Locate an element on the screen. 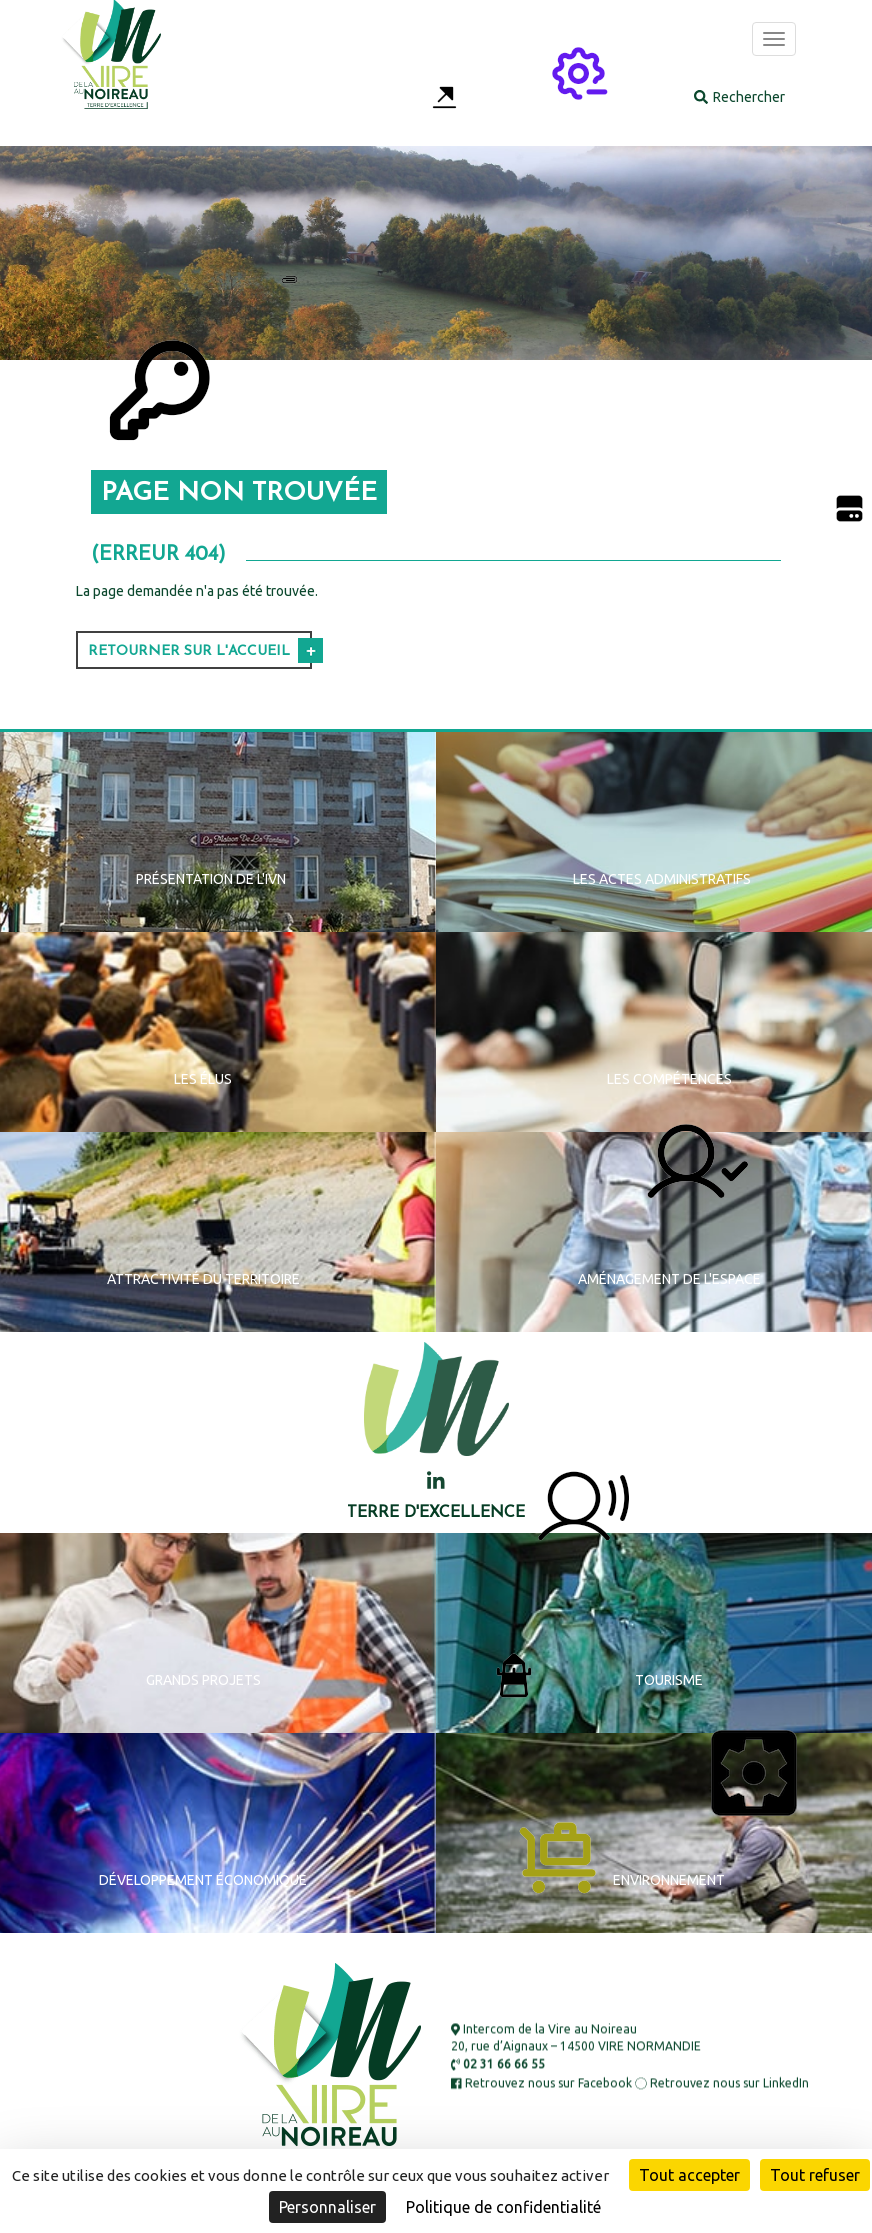  access luggage or baggage services is located at coordinates (556, 1856).